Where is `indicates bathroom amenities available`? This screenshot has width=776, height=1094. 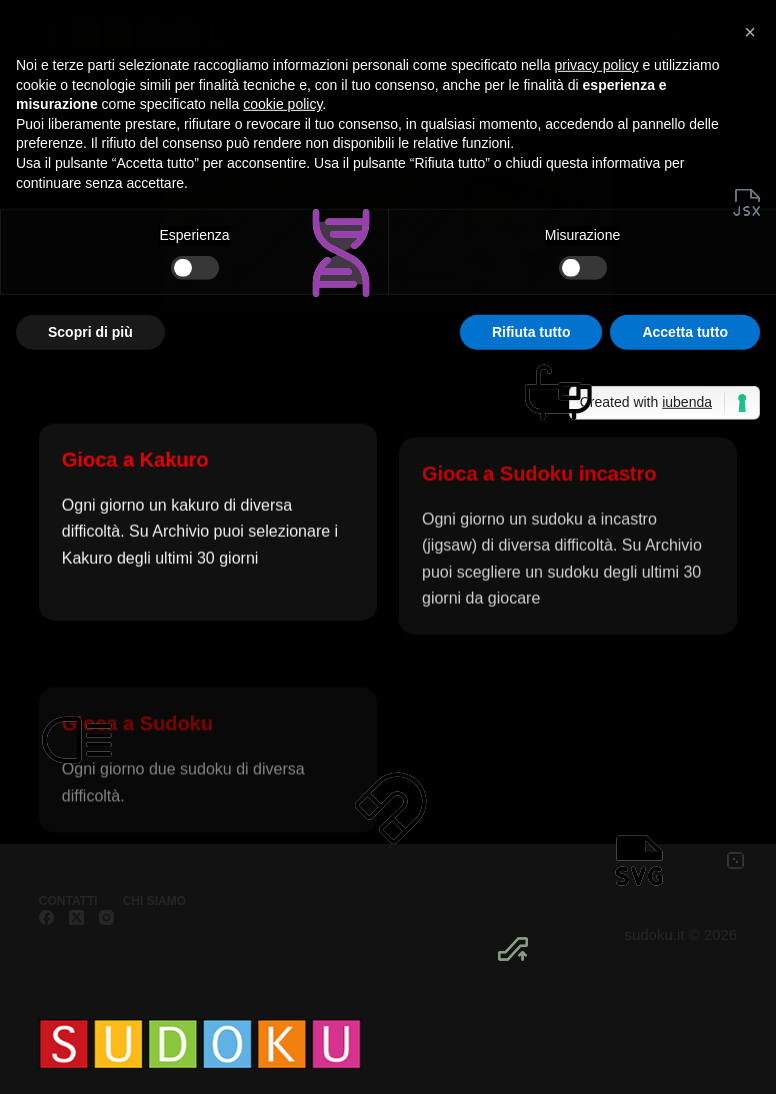
indicates bathroom amenities available is located at coordinates (558, 393).